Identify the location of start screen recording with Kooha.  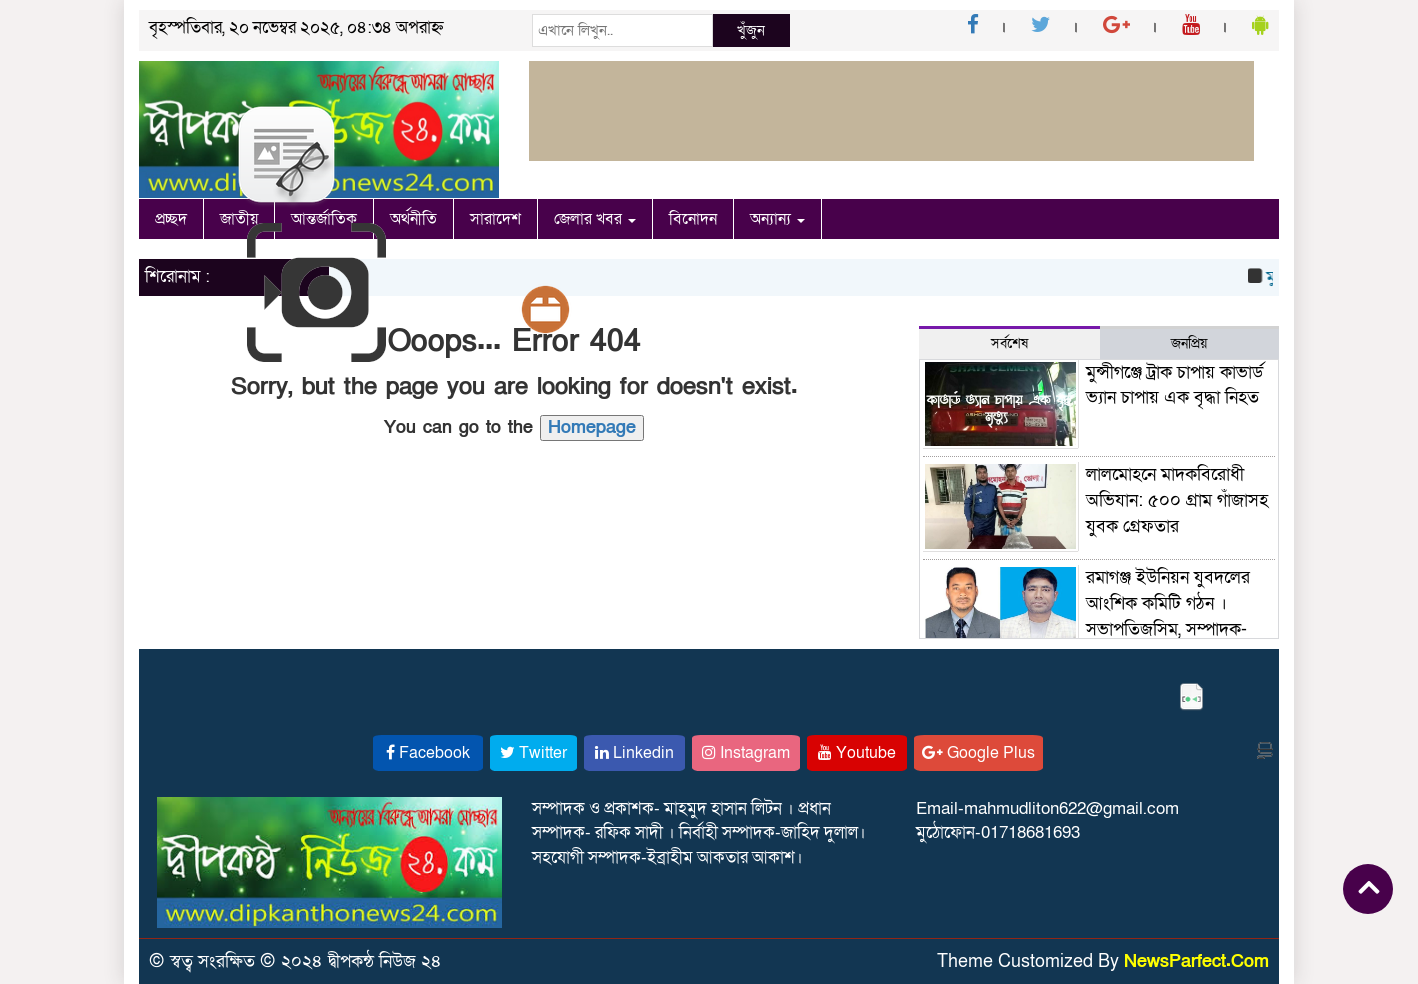
(316, 292).